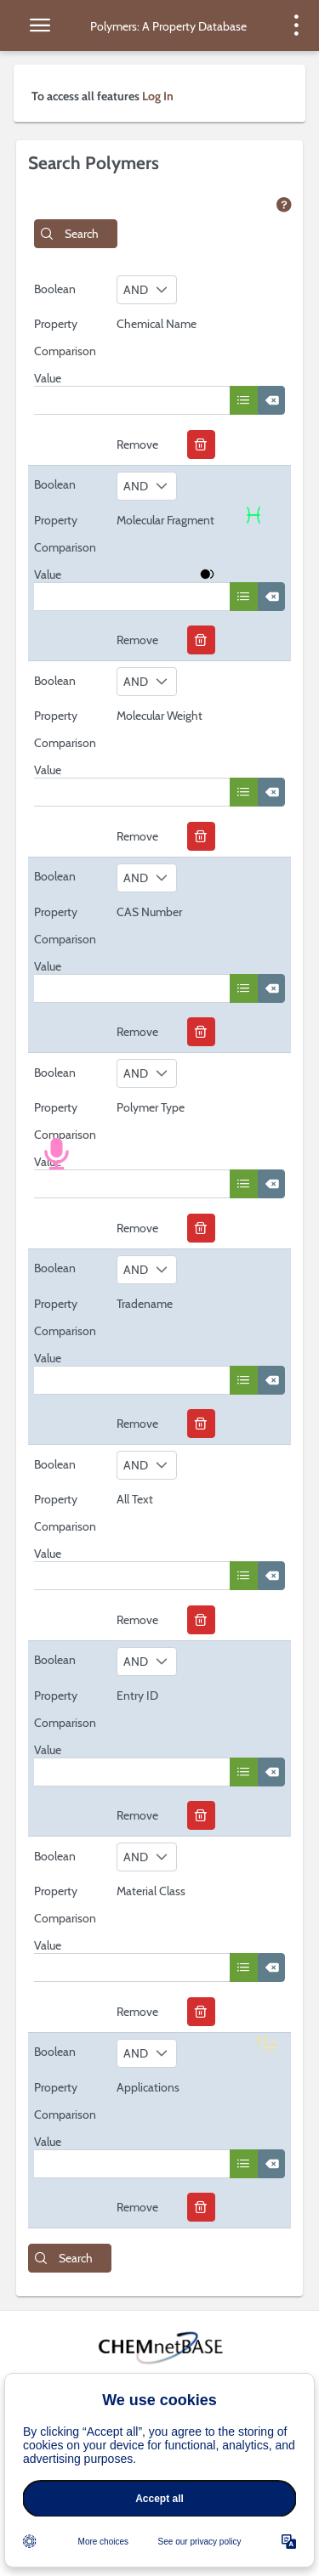 The image size is (319, 2576). What do you see at coordinates (266, 2043) in the screenshot?
I see `open article on Medium` at bounding box center [266, 2043].